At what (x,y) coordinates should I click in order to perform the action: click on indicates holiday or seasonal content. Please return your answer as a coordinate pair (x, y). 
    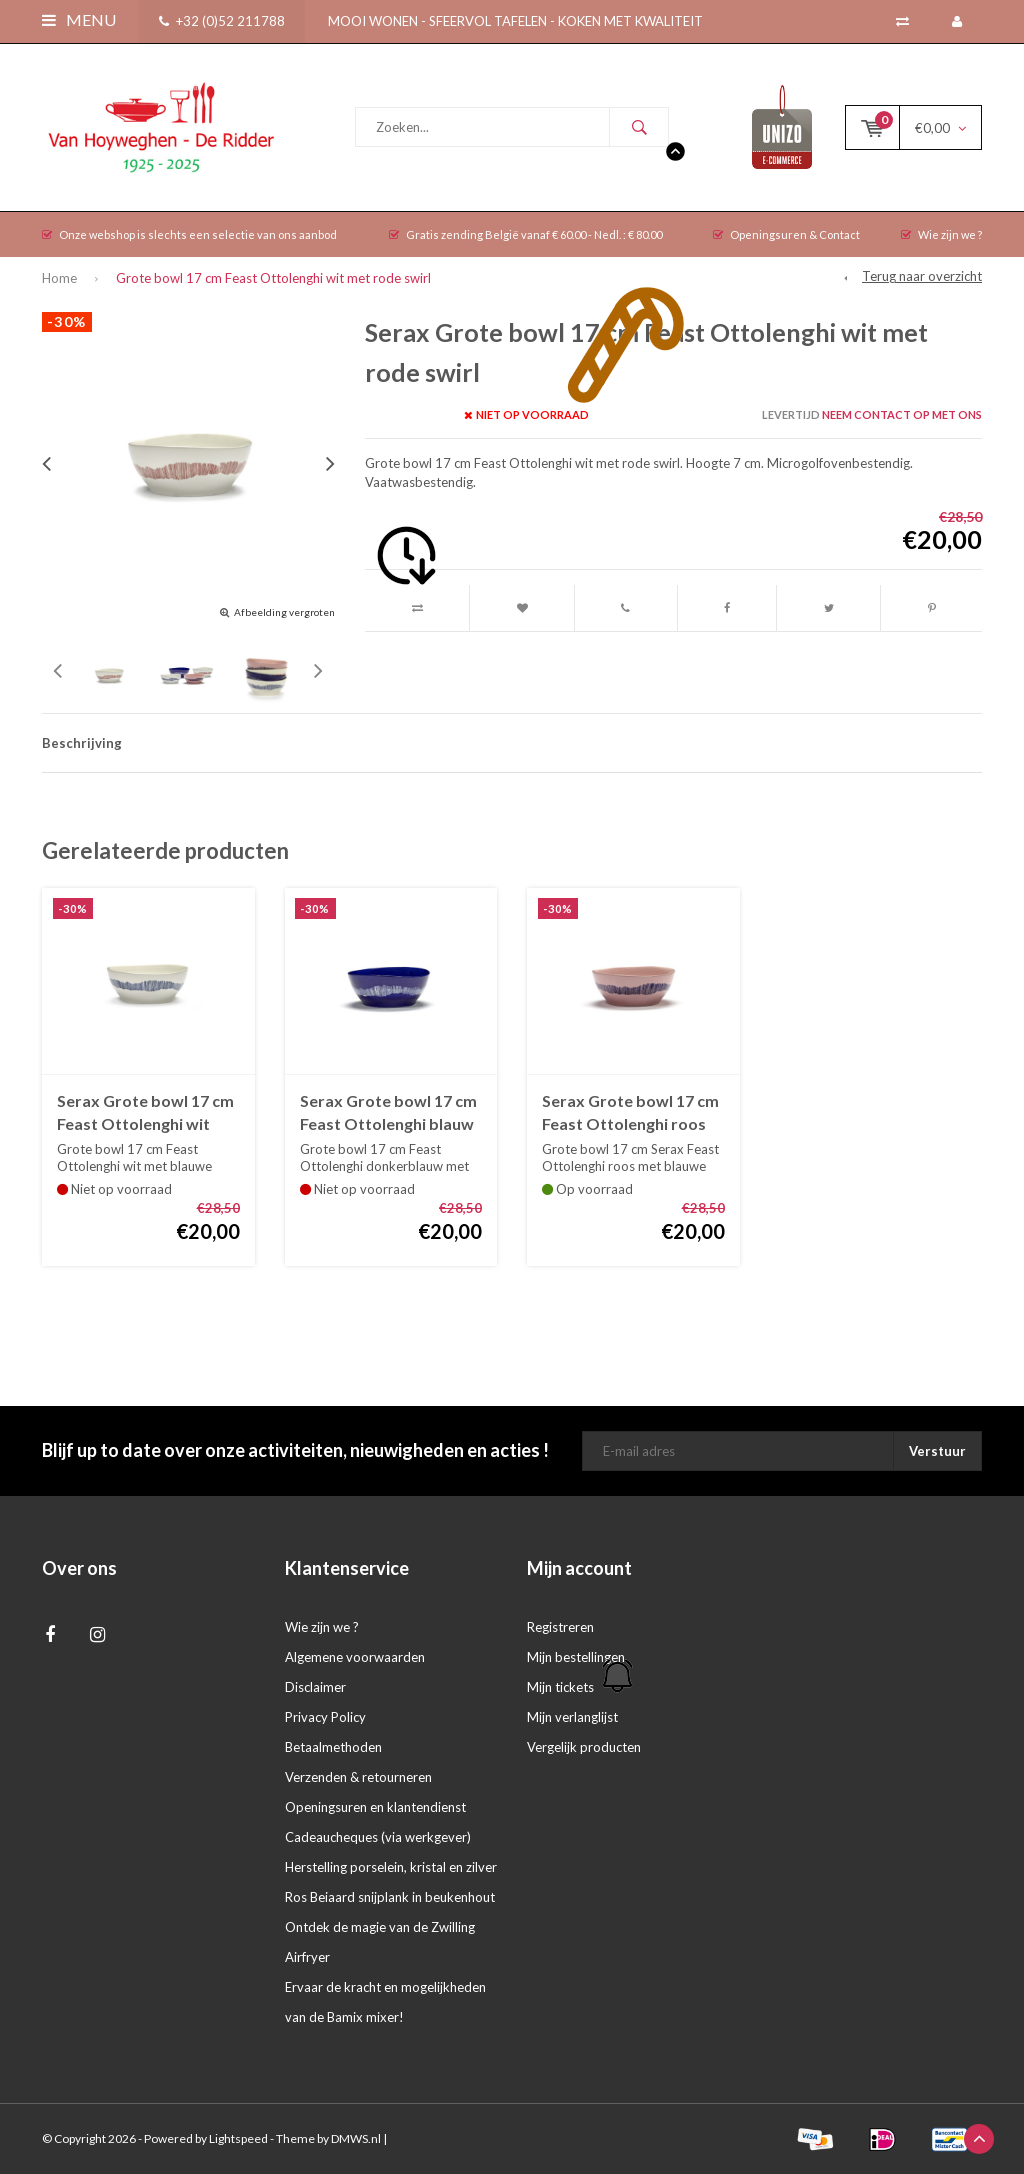
    Looking at the image, I should click on (626, 345).